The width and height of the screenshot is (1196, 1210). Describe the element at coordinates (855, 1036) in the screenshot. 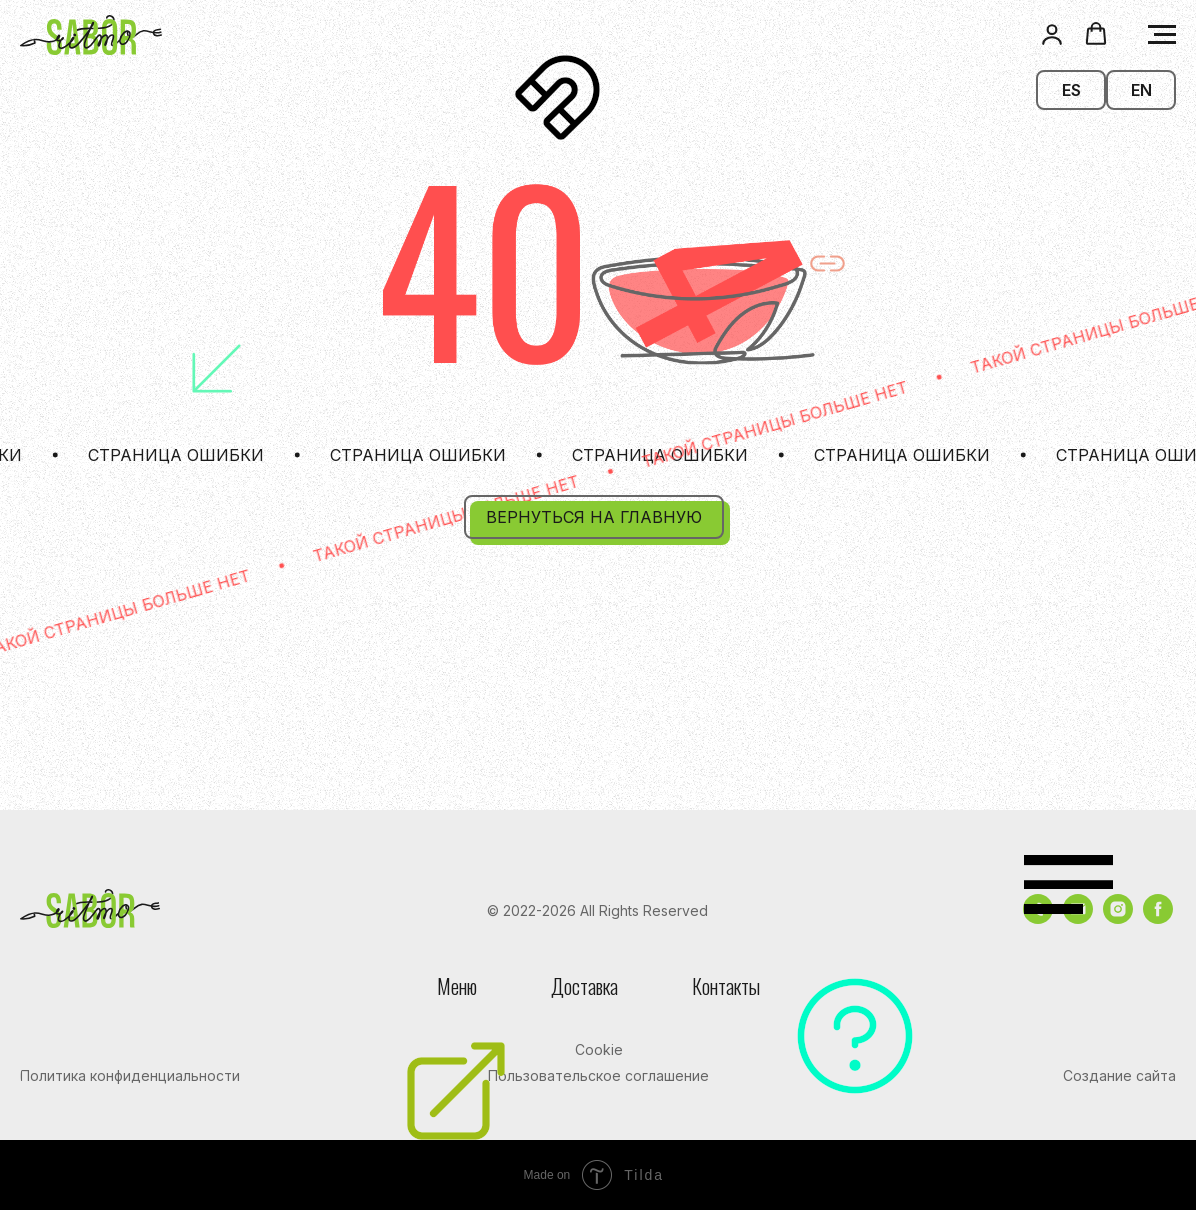

I see `access help or support` at that location.